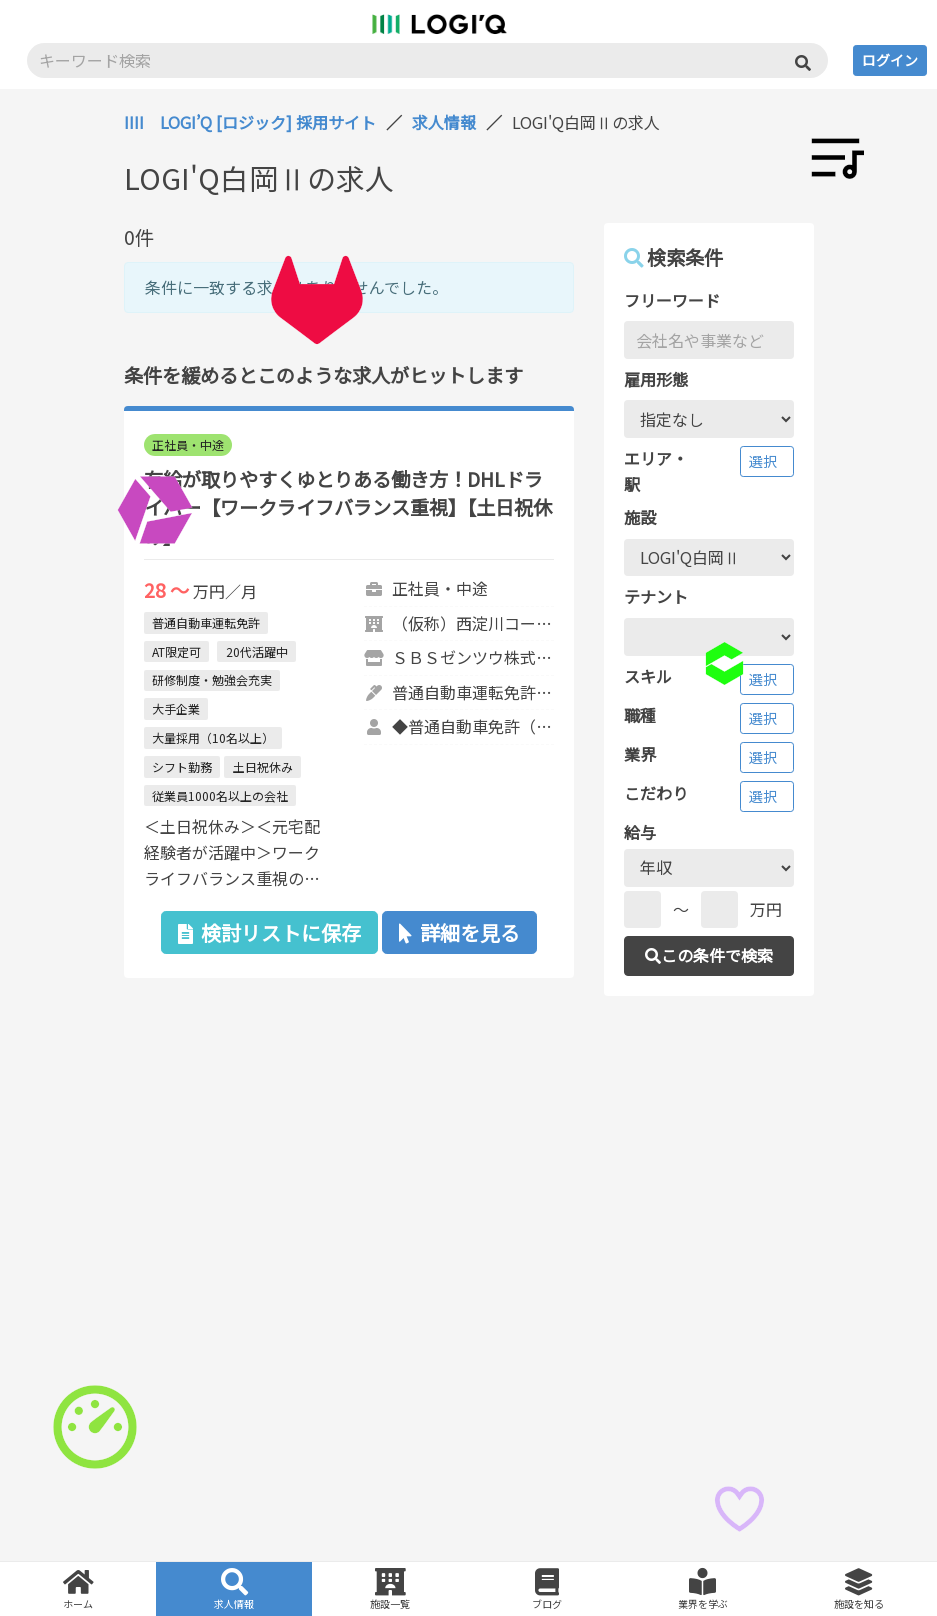  I want to click on Eclipse Che logo, so click(724, 663).